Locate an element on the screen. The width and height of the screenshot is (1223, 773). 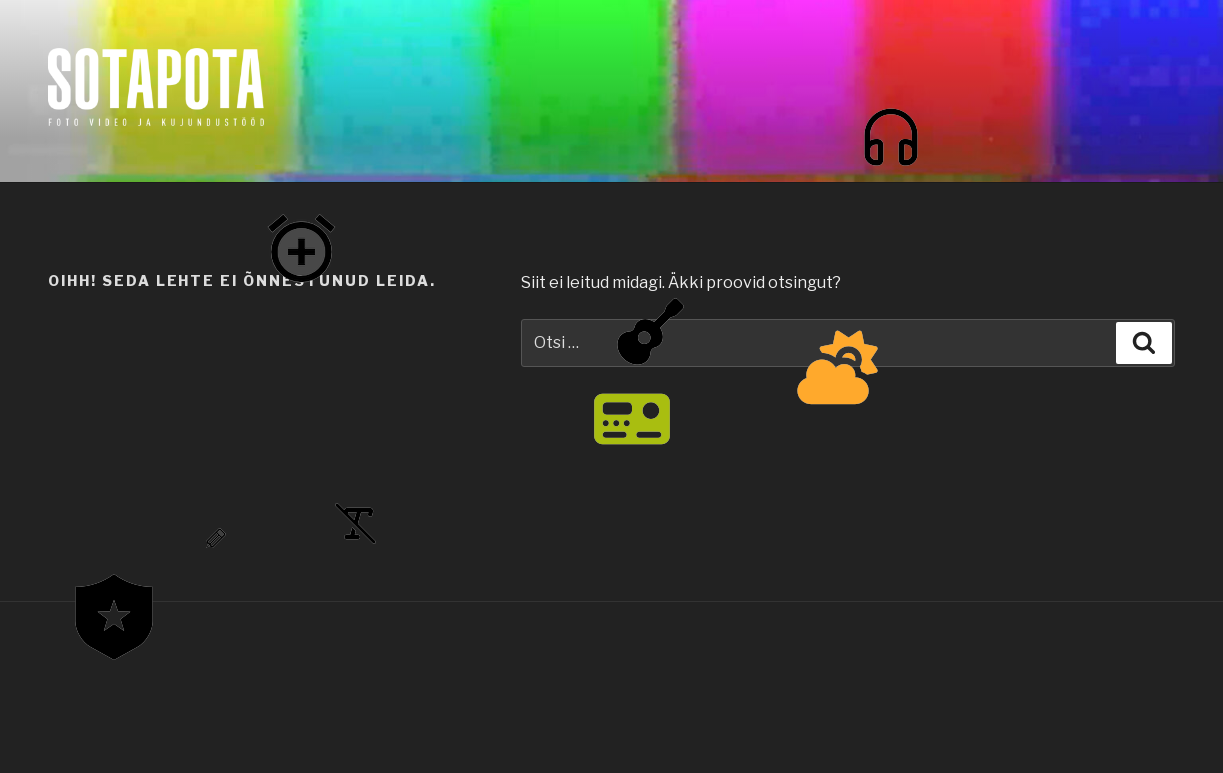
clear text formatting is located at coordinates (355, 523).